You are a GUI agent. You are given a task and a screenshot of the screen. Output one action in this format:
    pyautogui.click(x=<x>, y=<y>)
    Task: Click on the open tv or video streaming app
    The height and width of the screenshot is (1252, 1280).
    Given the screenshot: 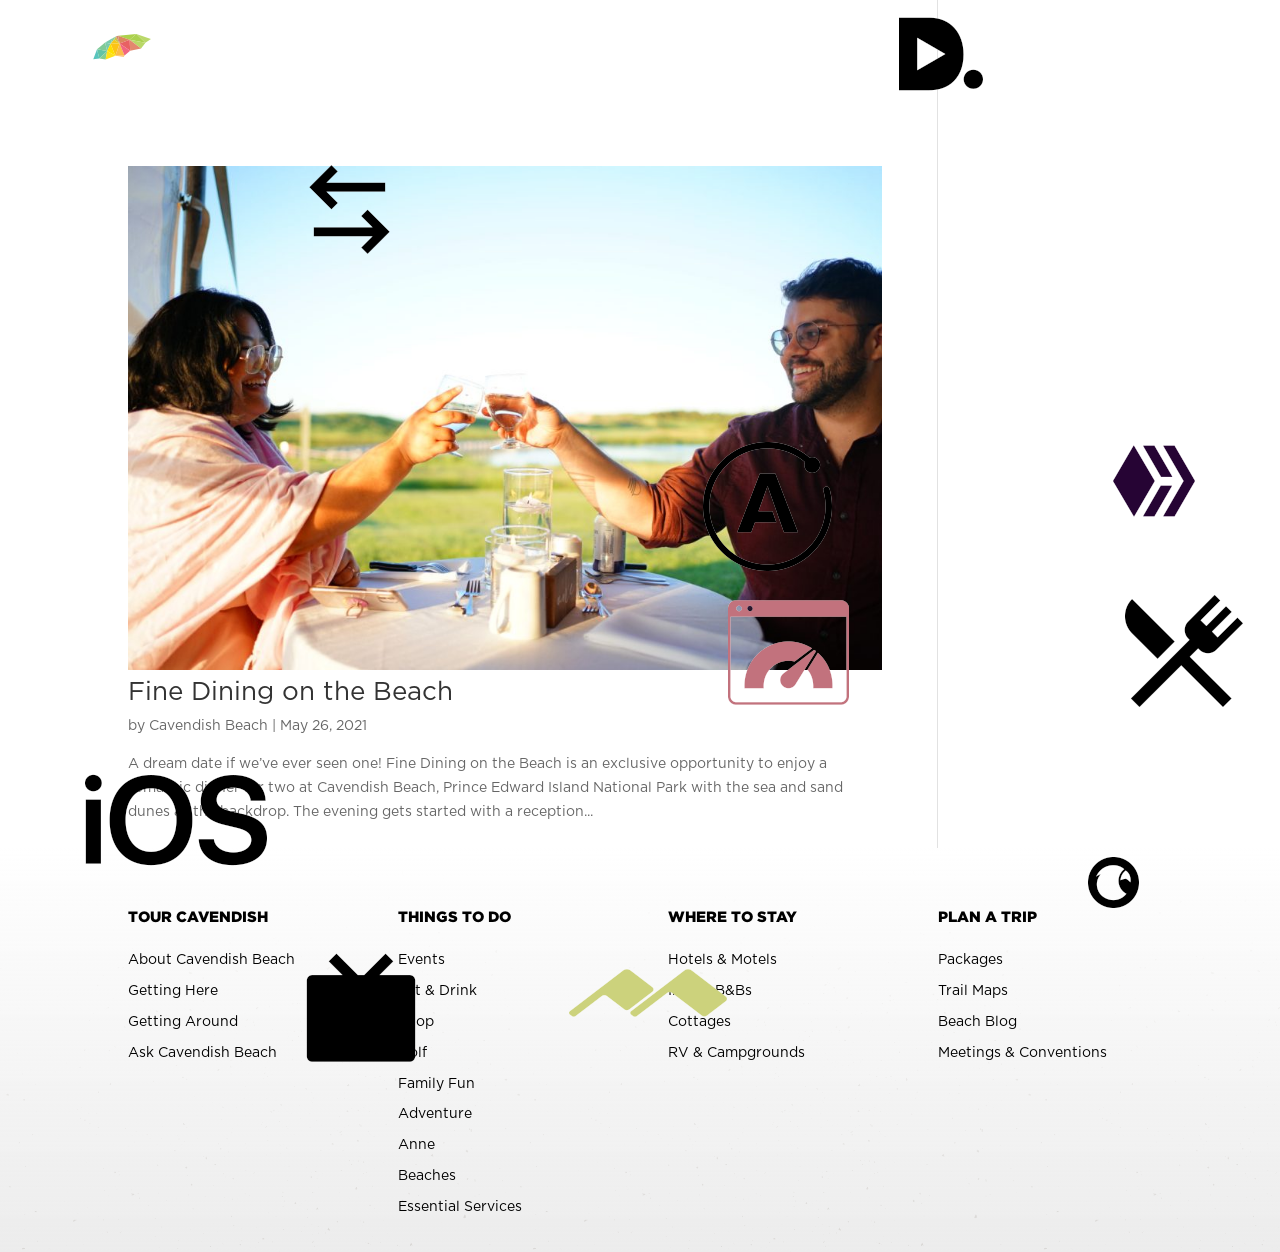 What is the action you would take?
    pyautogui.click(x=361, y=1013)
    